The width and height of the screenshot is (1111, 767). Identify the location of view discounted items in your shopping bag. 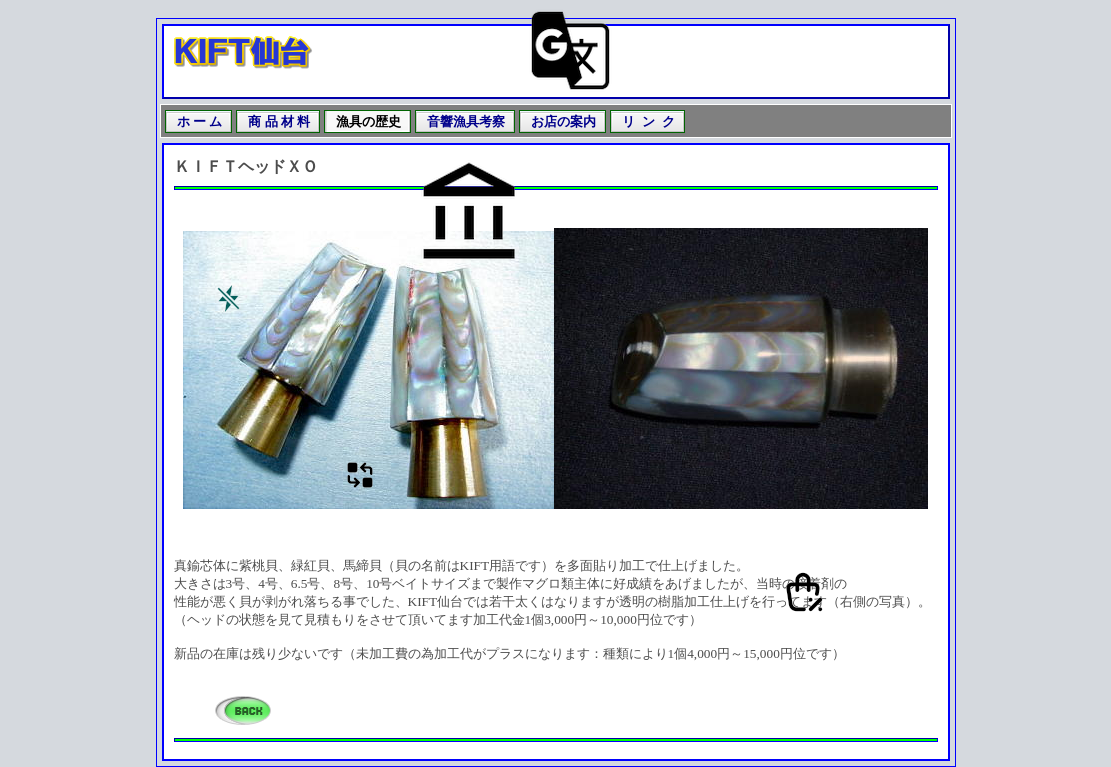
(803, 592).